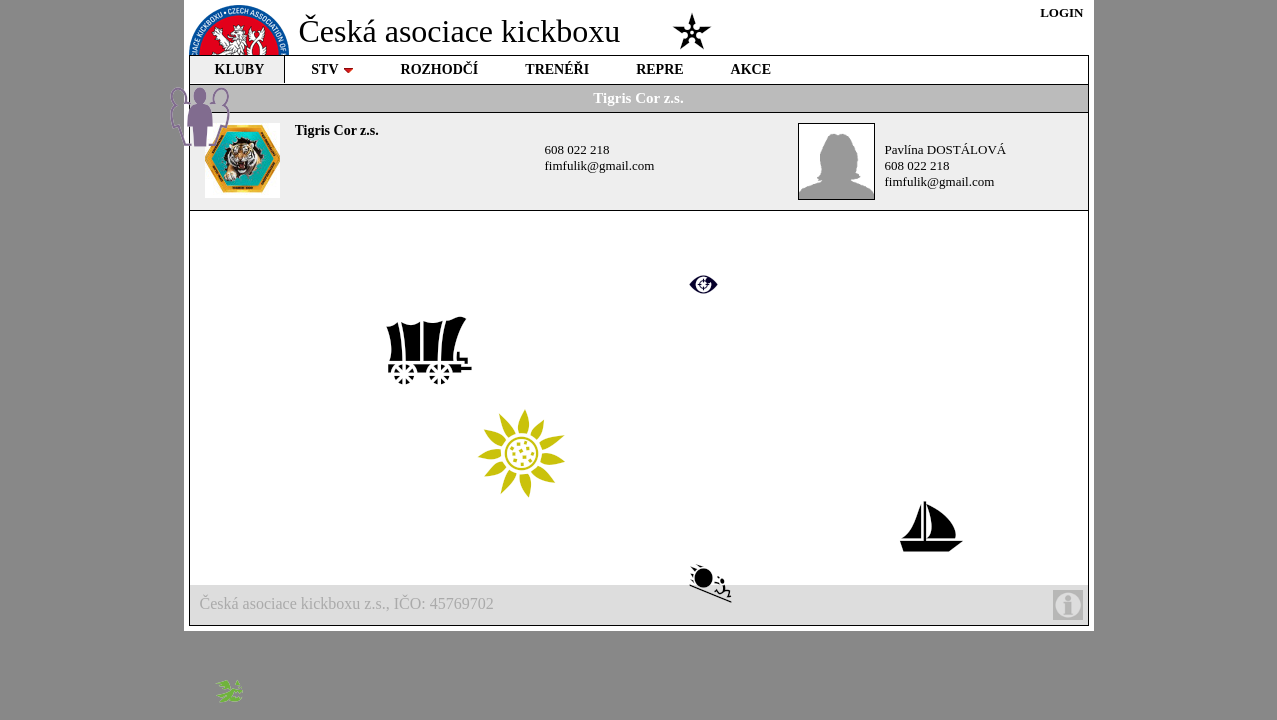 This screenshot has width=1277, height=720. I want to click on focus or target tracking mode, so click(703, 284).